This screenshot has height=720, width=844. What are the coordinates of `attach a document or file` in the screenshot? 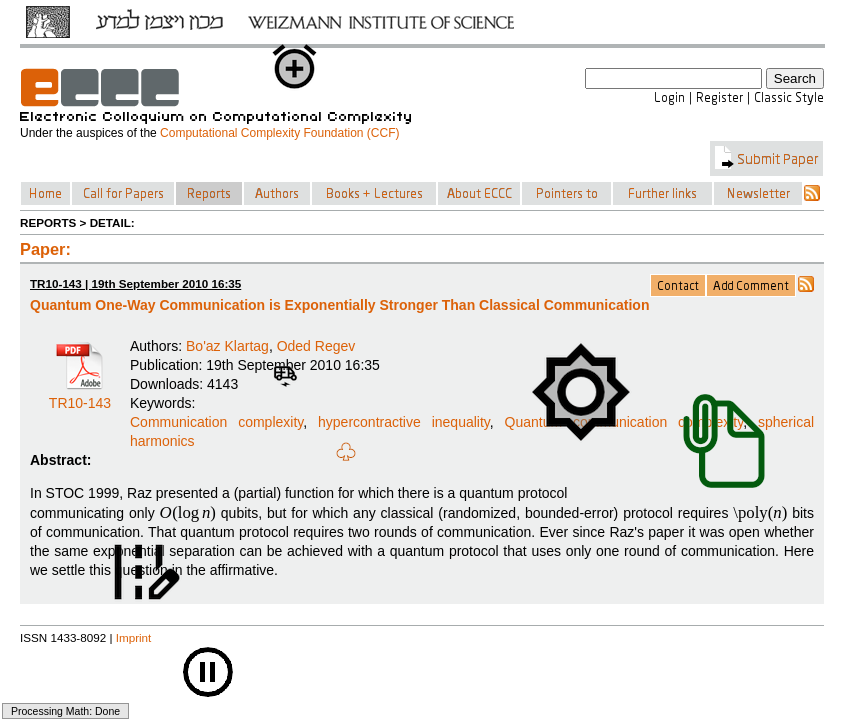 It's located at (724, 441).